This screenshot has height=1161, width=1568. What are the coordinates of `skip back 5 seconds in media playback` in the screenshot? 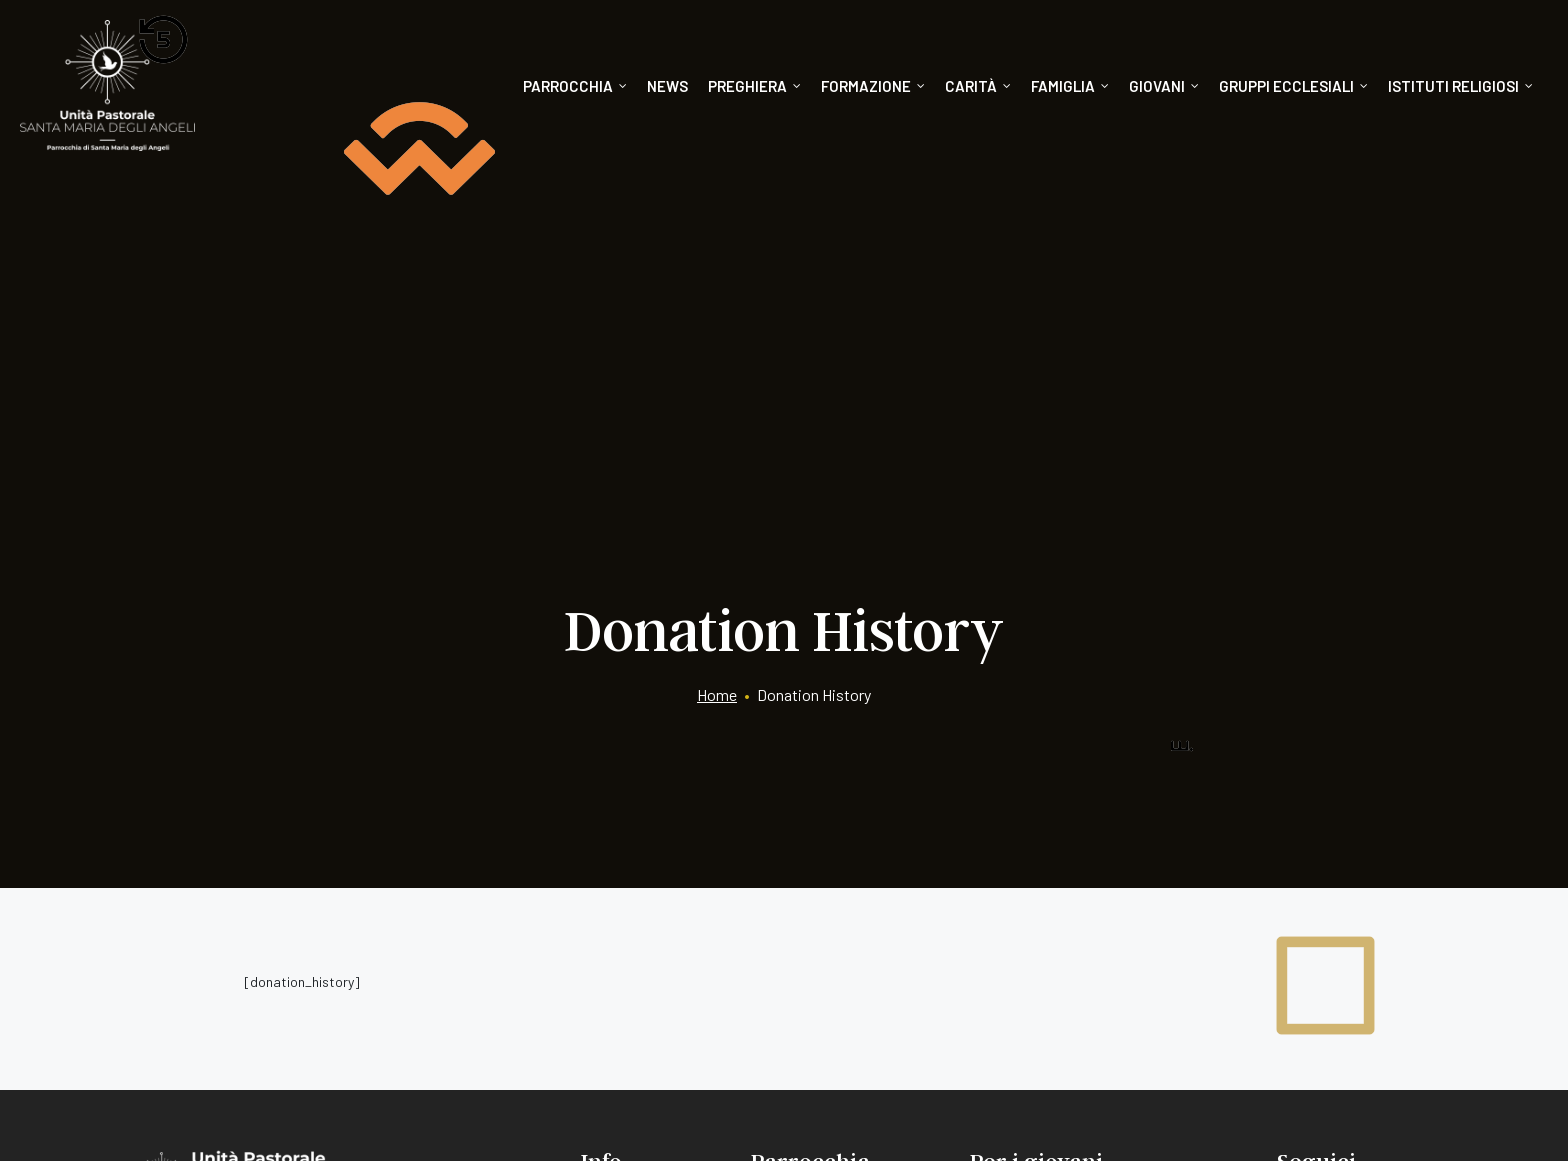 It's located at (163, 39).